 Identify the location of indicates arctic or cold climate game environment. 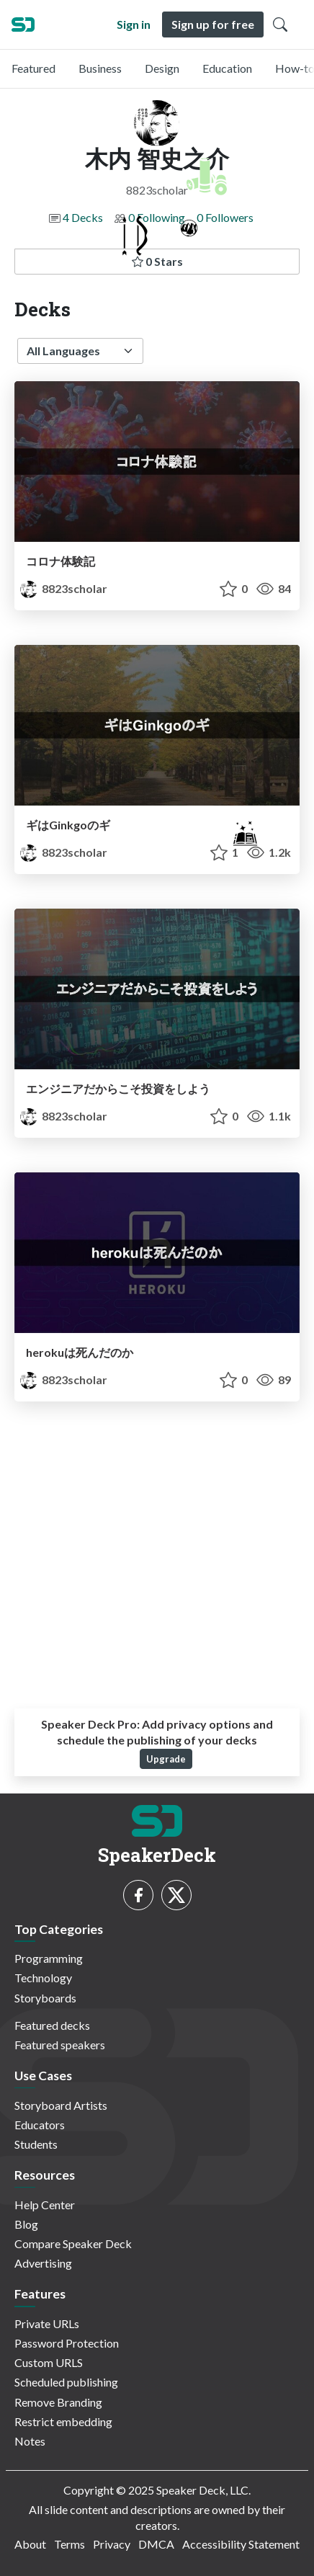
(189, 228).